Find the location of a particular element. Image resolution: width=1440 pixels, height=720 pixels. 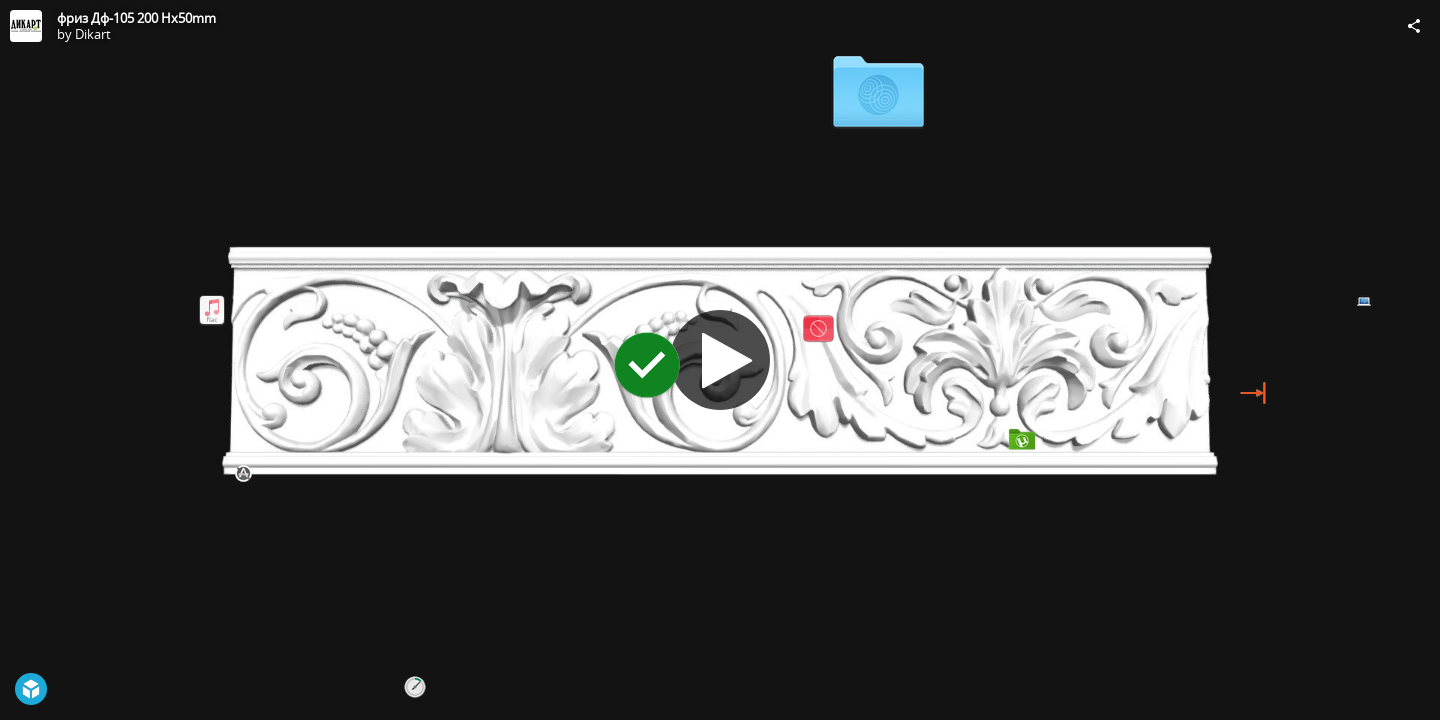

folder containing uTorrent downloads is located at coordinates (1022, 440).